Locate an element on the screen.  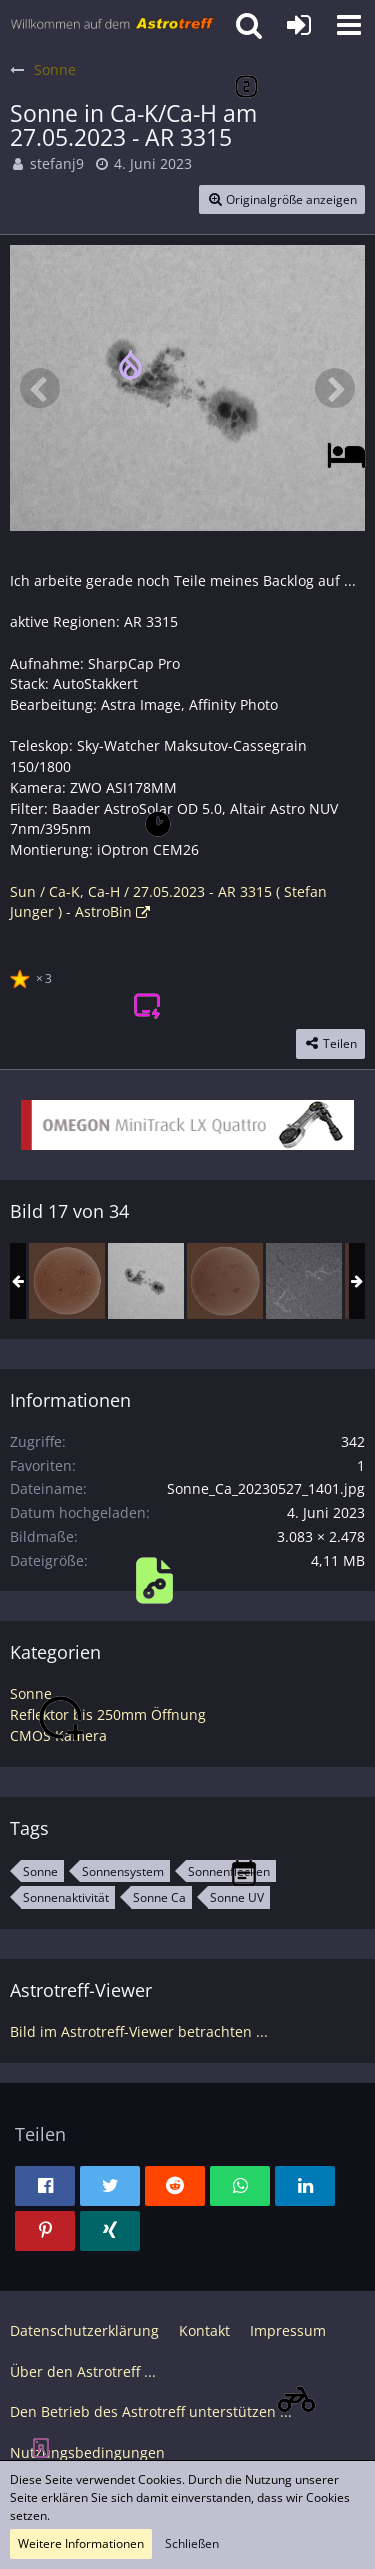
tablet charging in landscape mode is located at coordinates (147, 1005).